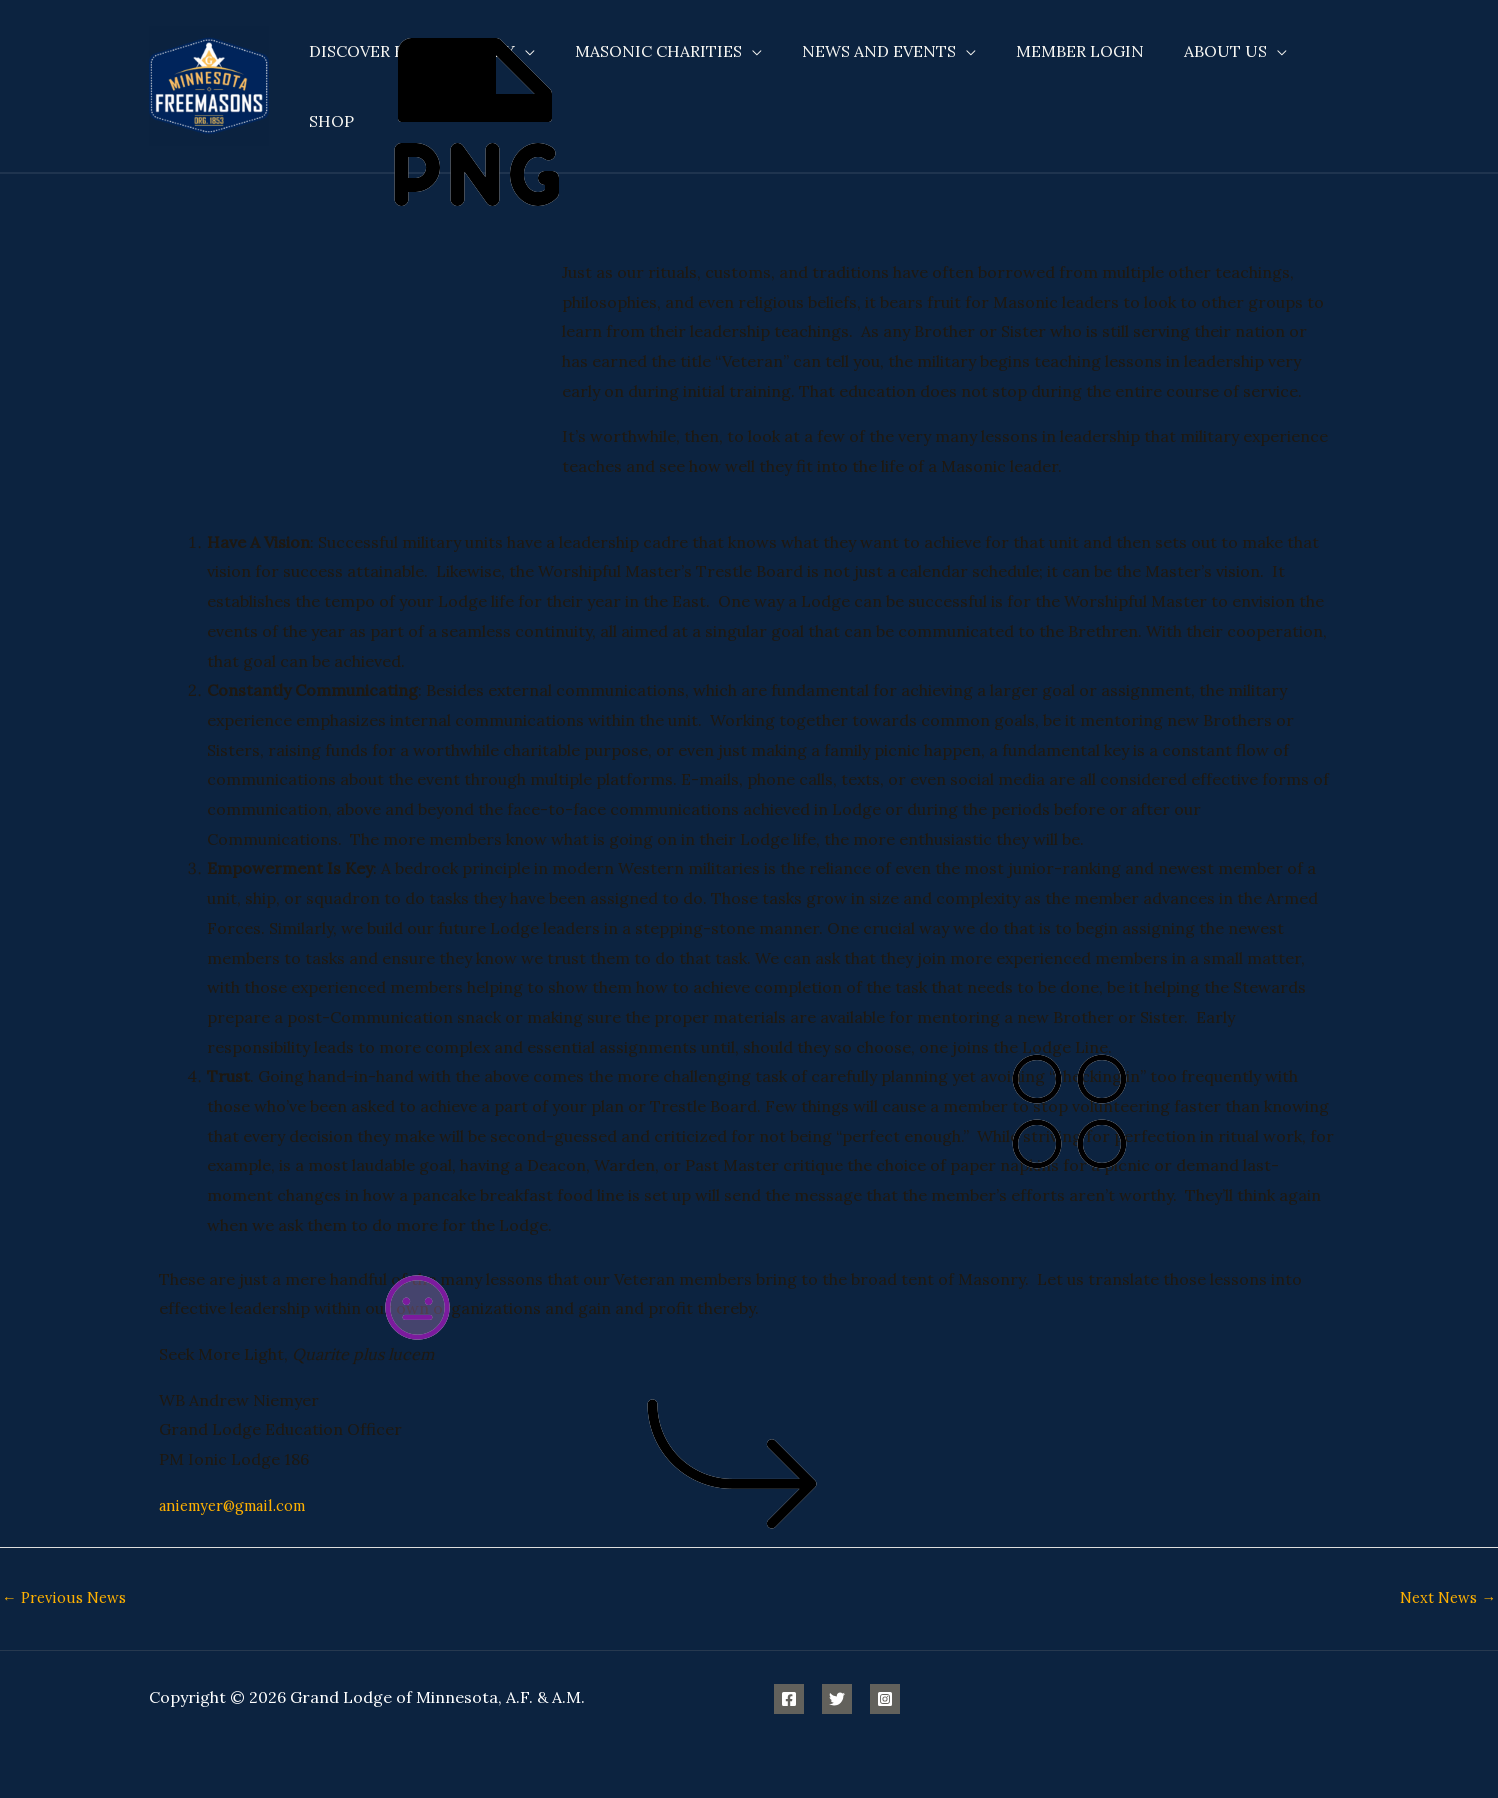  What do you see at coordinates (417, 1307) in the screenshot?
I see `rate experience as neutral or average` at bounding box center [417, 1307].